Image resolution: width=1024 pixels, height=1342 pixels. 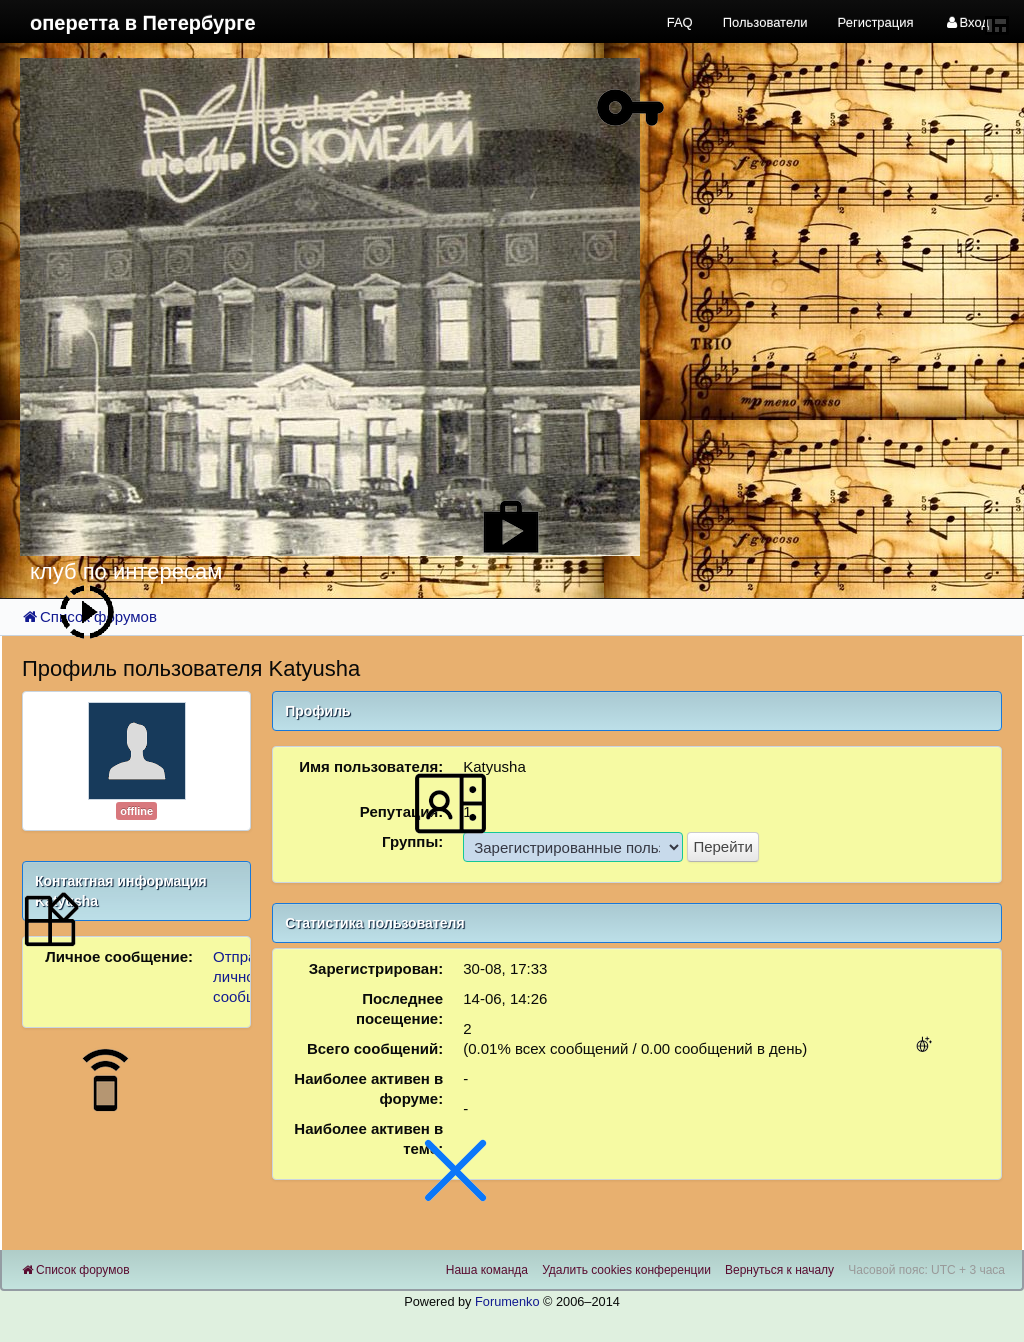 I want to click on start or join a video conference, so click(x=450, y=803).